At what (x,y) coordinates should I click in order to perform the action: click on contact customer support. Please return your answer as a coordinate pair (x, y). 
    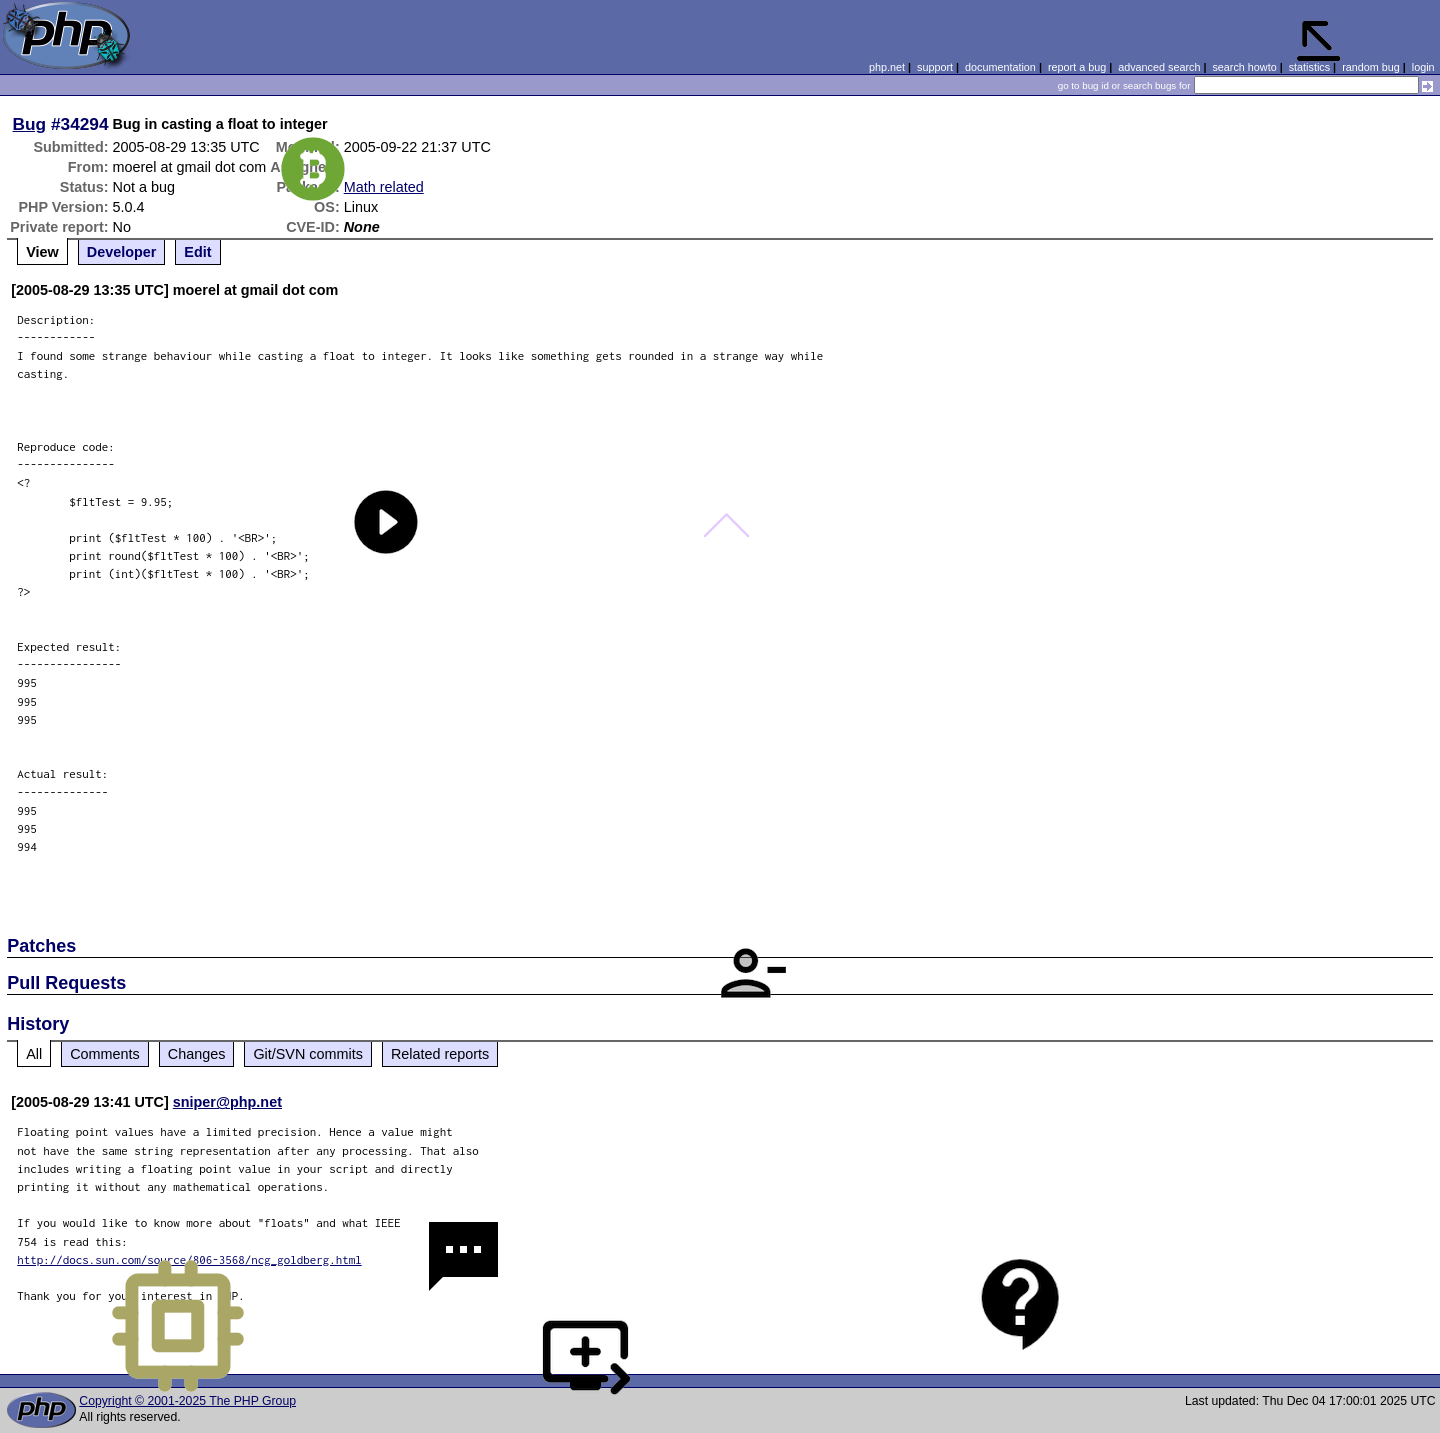
    Looking at the image, I should click on (1022, 1304).